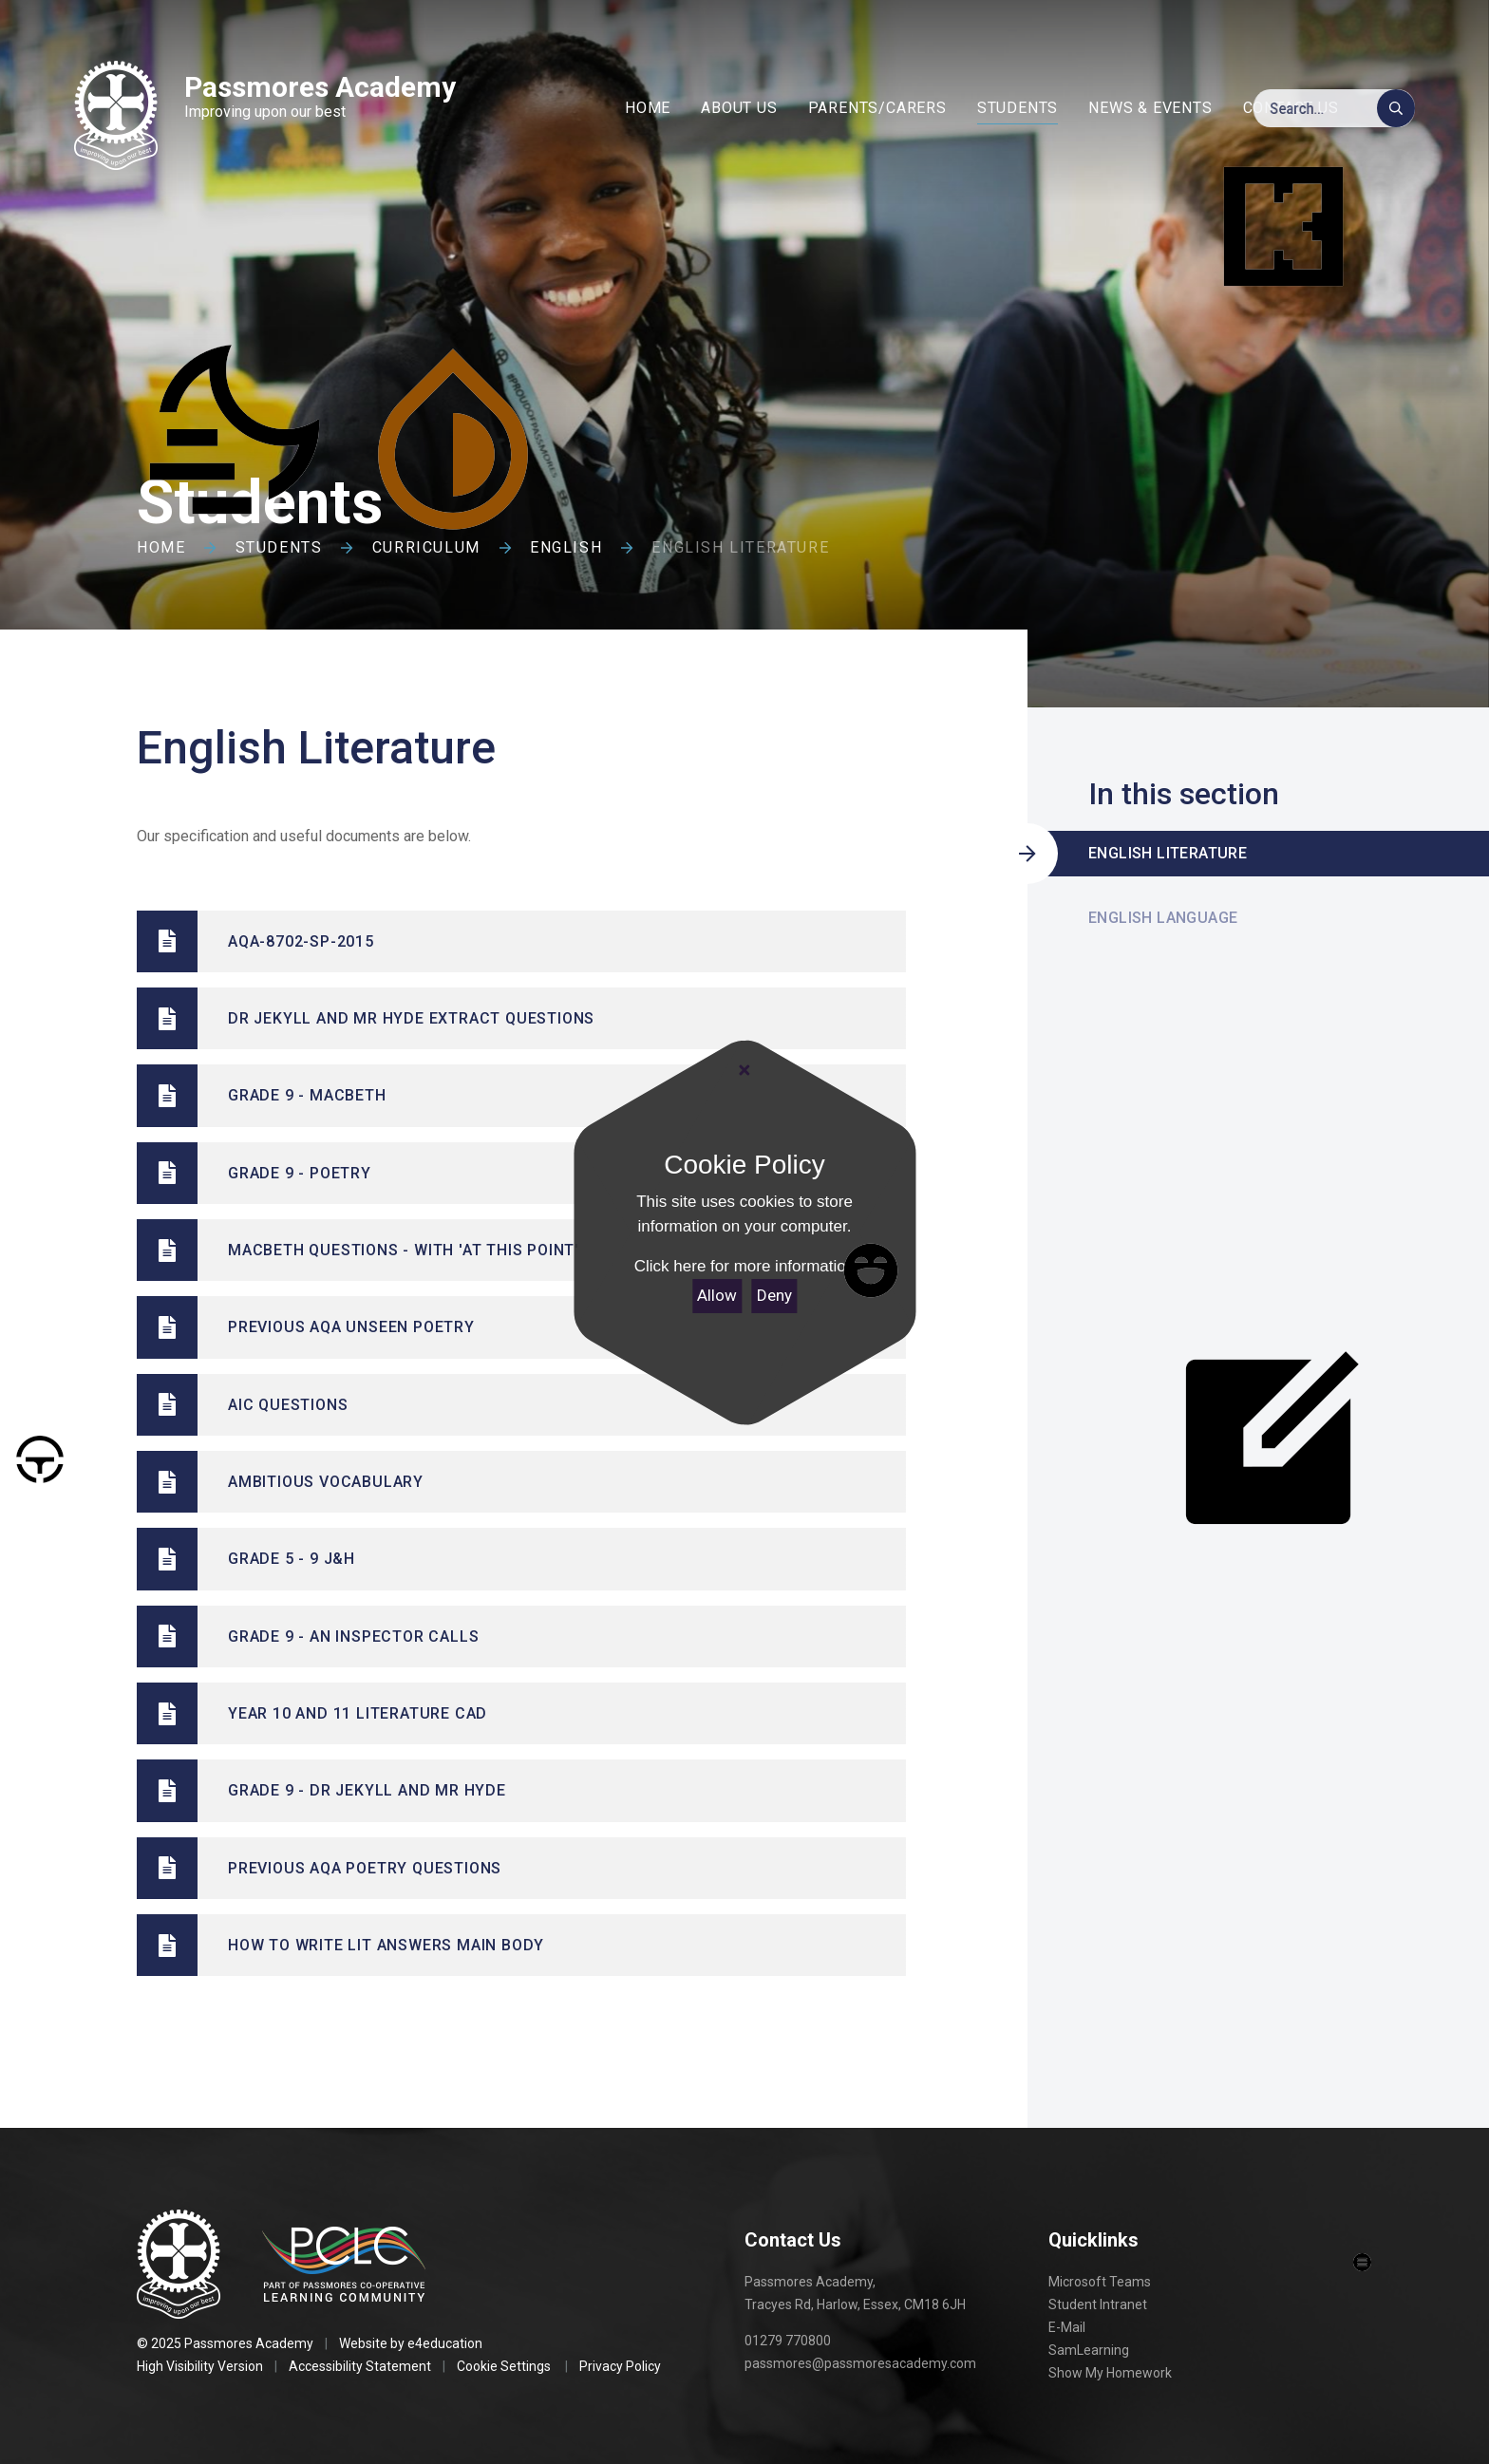 The image size is (1489, 2464). I want to click on indicates foggy nighttime weather conditions, so click(235, 429).